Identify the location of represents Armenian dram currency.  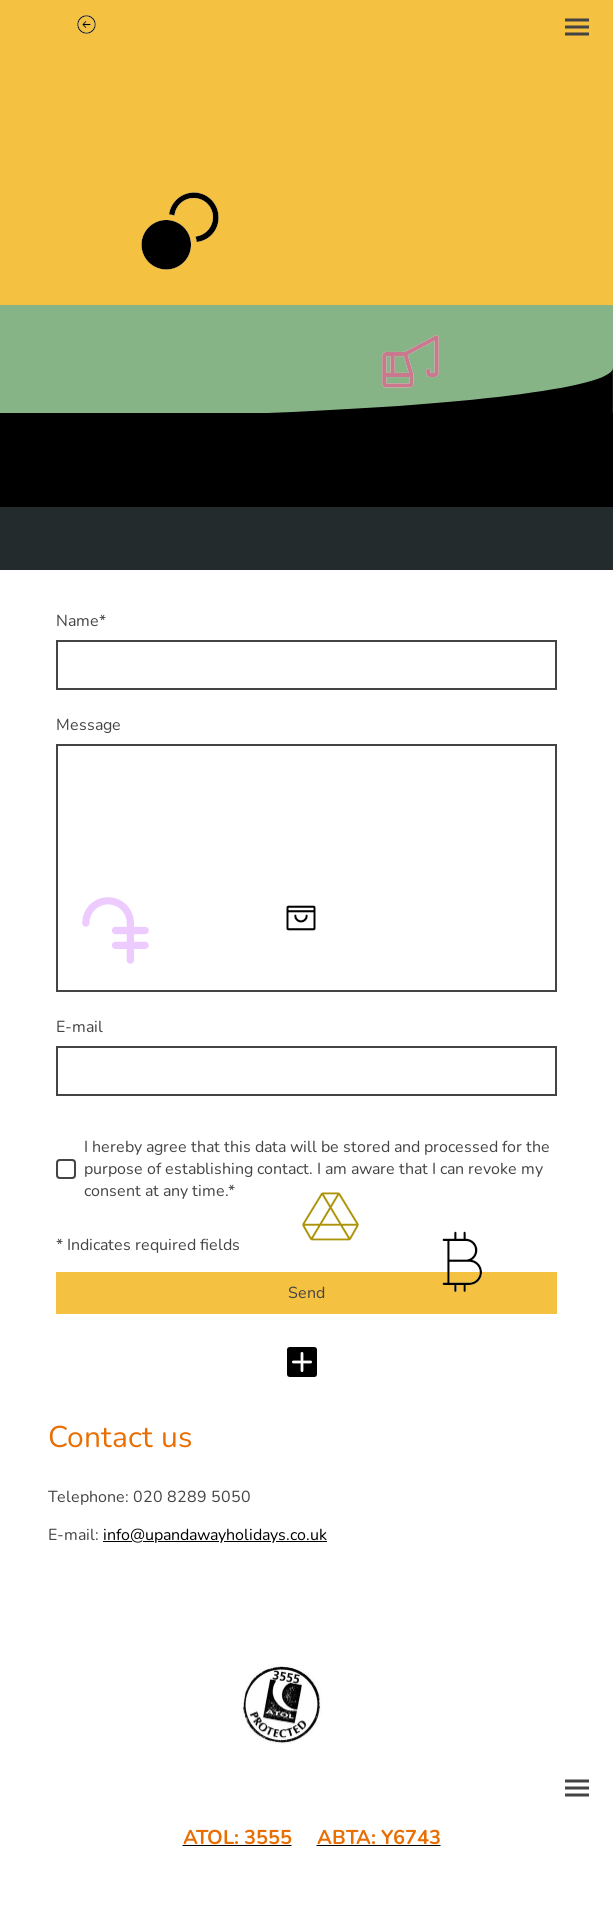
(115, 930).